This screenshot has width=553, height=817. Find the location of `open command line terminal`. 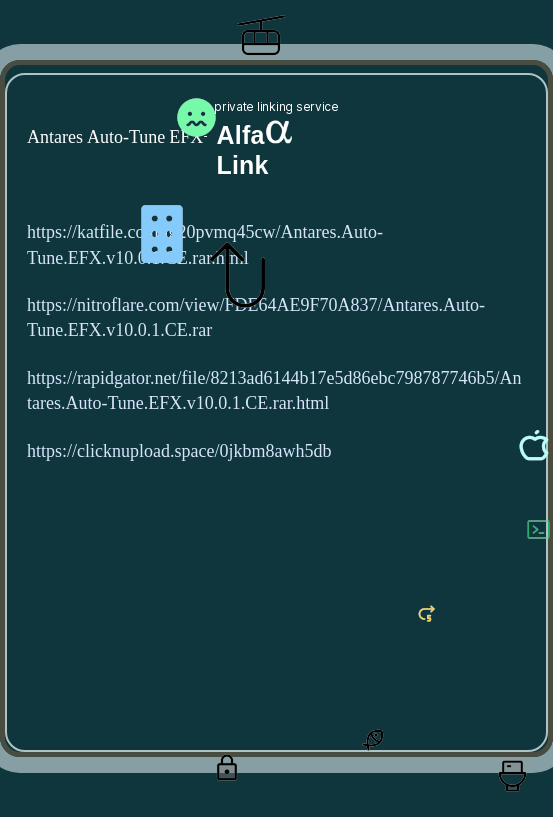

open command line terminal is located at coordinates (538, 529).